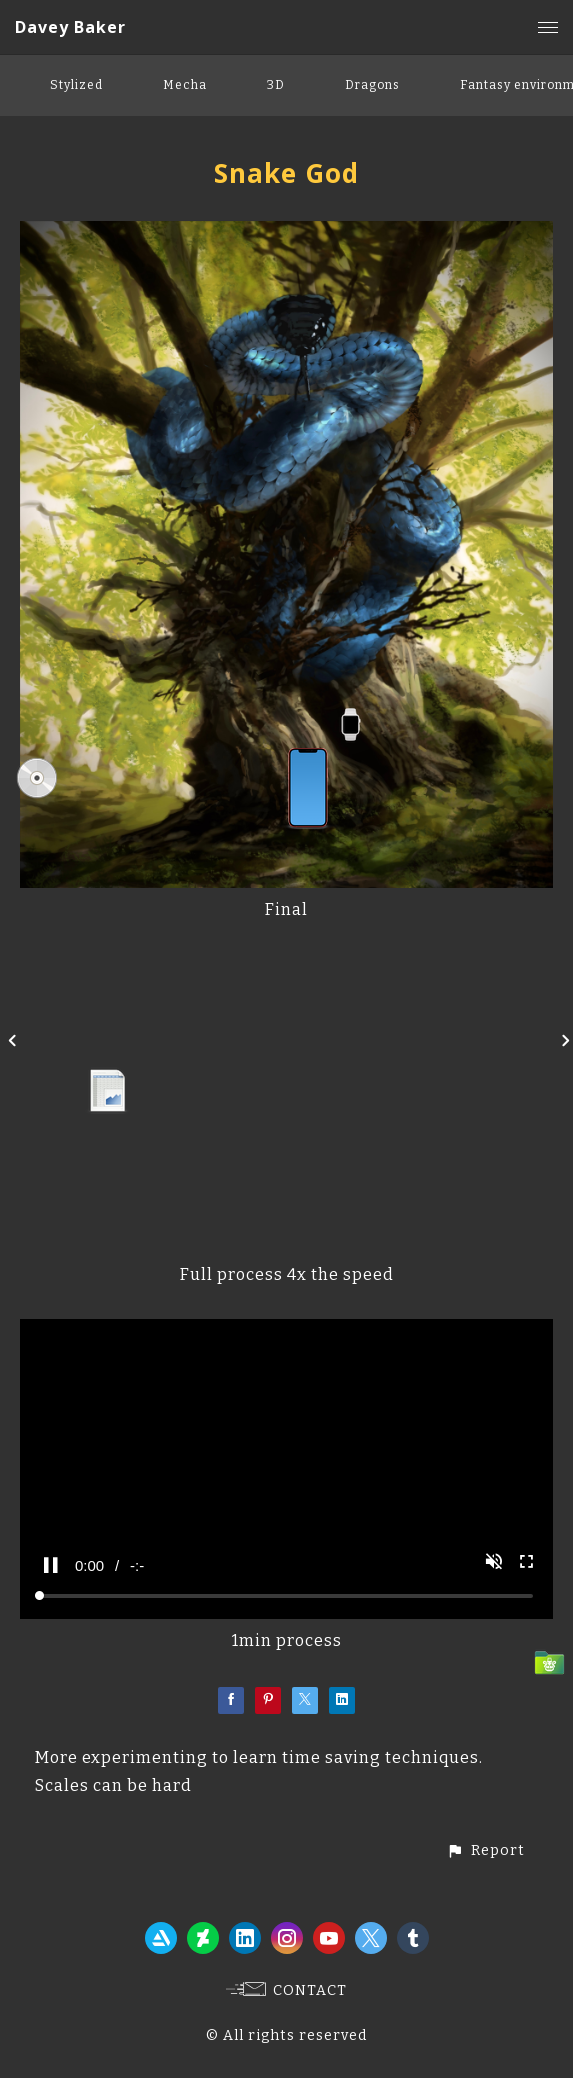  Describe the element at coordinates (108, 1090) in the screenshot. I see `open a spreadsheet file` at that location.